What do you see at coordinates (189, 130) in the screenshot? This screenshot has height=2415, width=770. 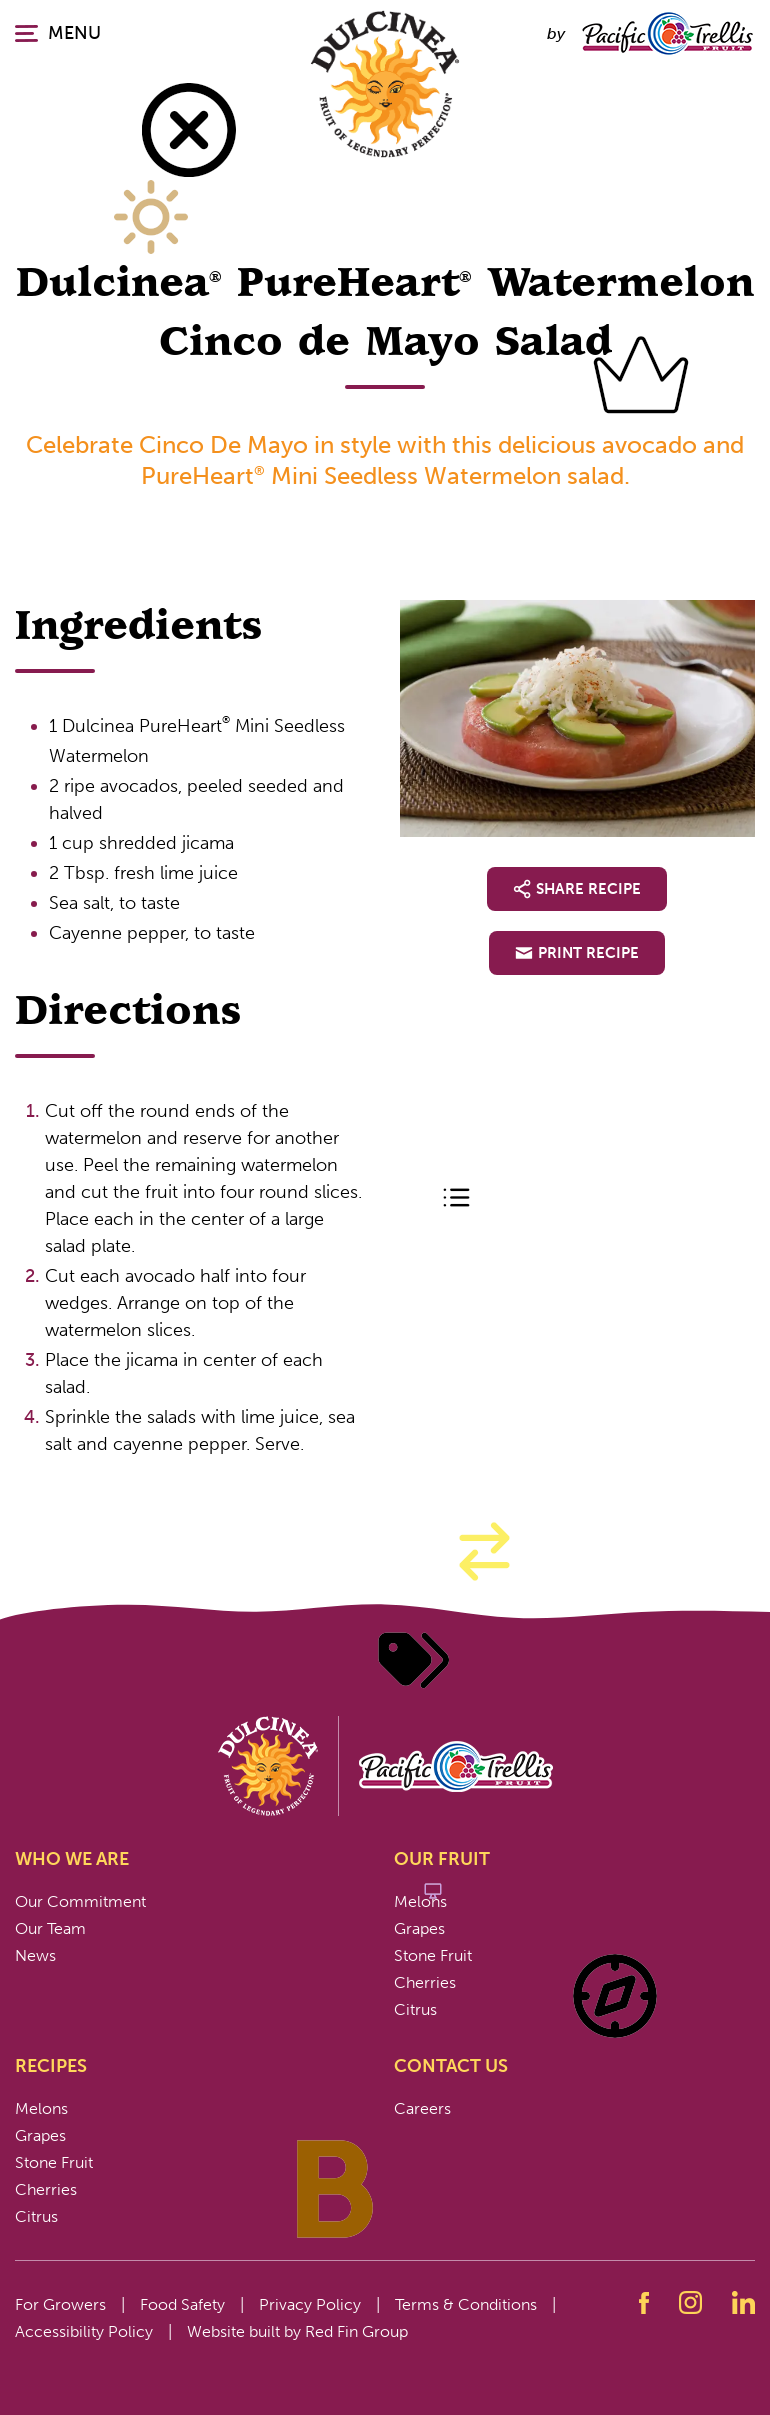 I see `close or dismiss a dialog` at bounding box center [189, 130].